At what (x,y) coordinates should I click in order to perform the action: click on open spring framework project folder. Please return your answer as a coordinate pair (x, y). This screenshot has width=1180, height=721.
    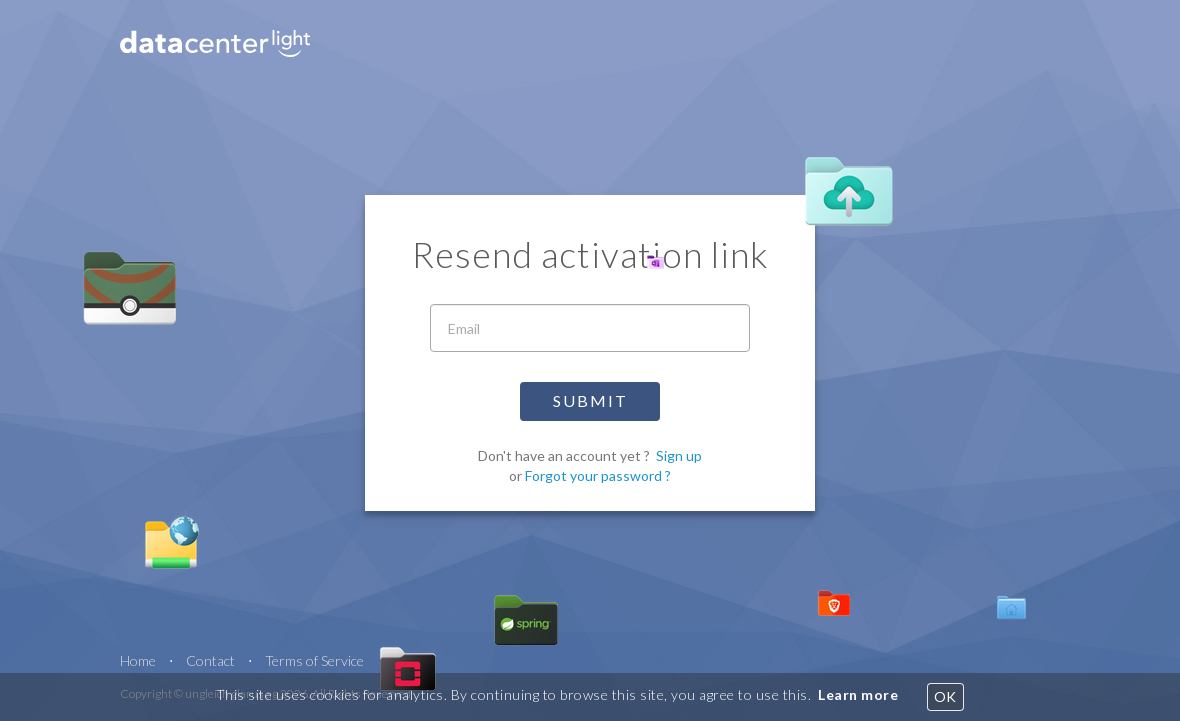
    Looking at the image, I should click on (526, 622).